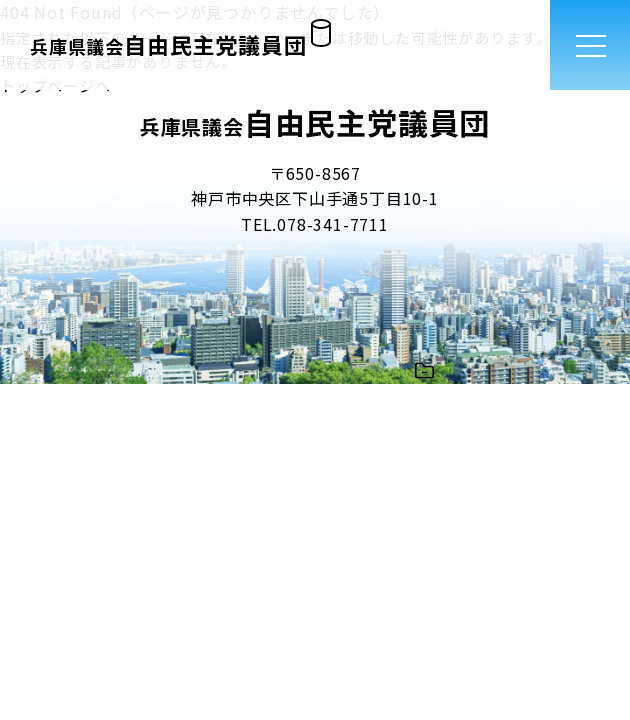  What do you see at coordinates (321, 33) in the screenshot?
I see `access database management` at bounding box center [321, 33].